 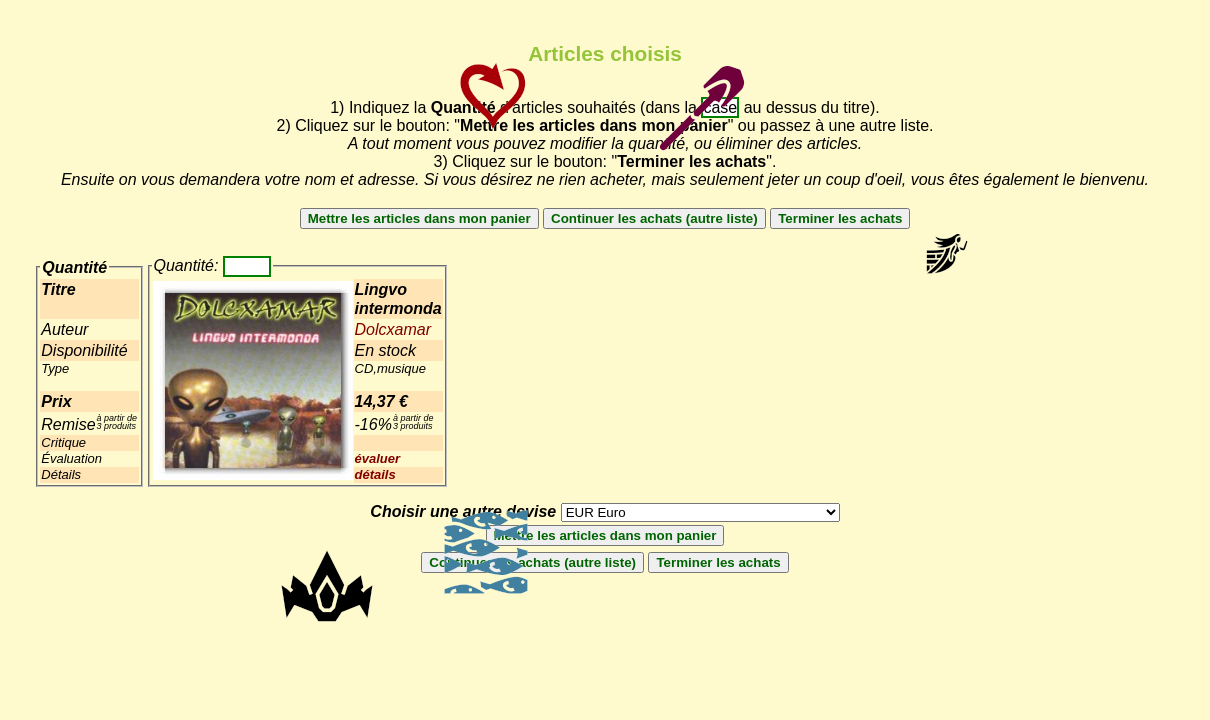 What do you see at coordinates (947, 253) in the screenshot?
I see `represents a leader or prominent figure in a game` at bounding box center [947, 253].